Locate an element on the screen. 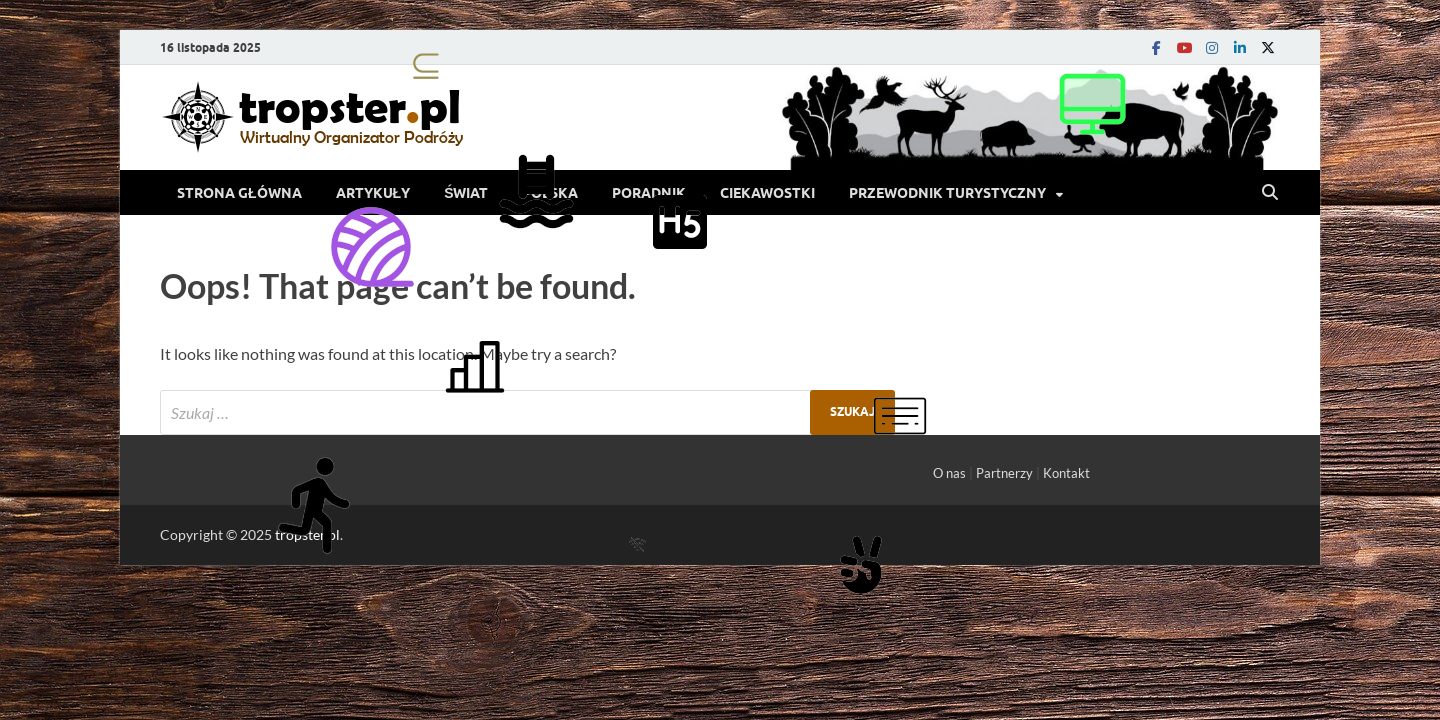  view analytics or statistics is located at coordinates (475, 368).